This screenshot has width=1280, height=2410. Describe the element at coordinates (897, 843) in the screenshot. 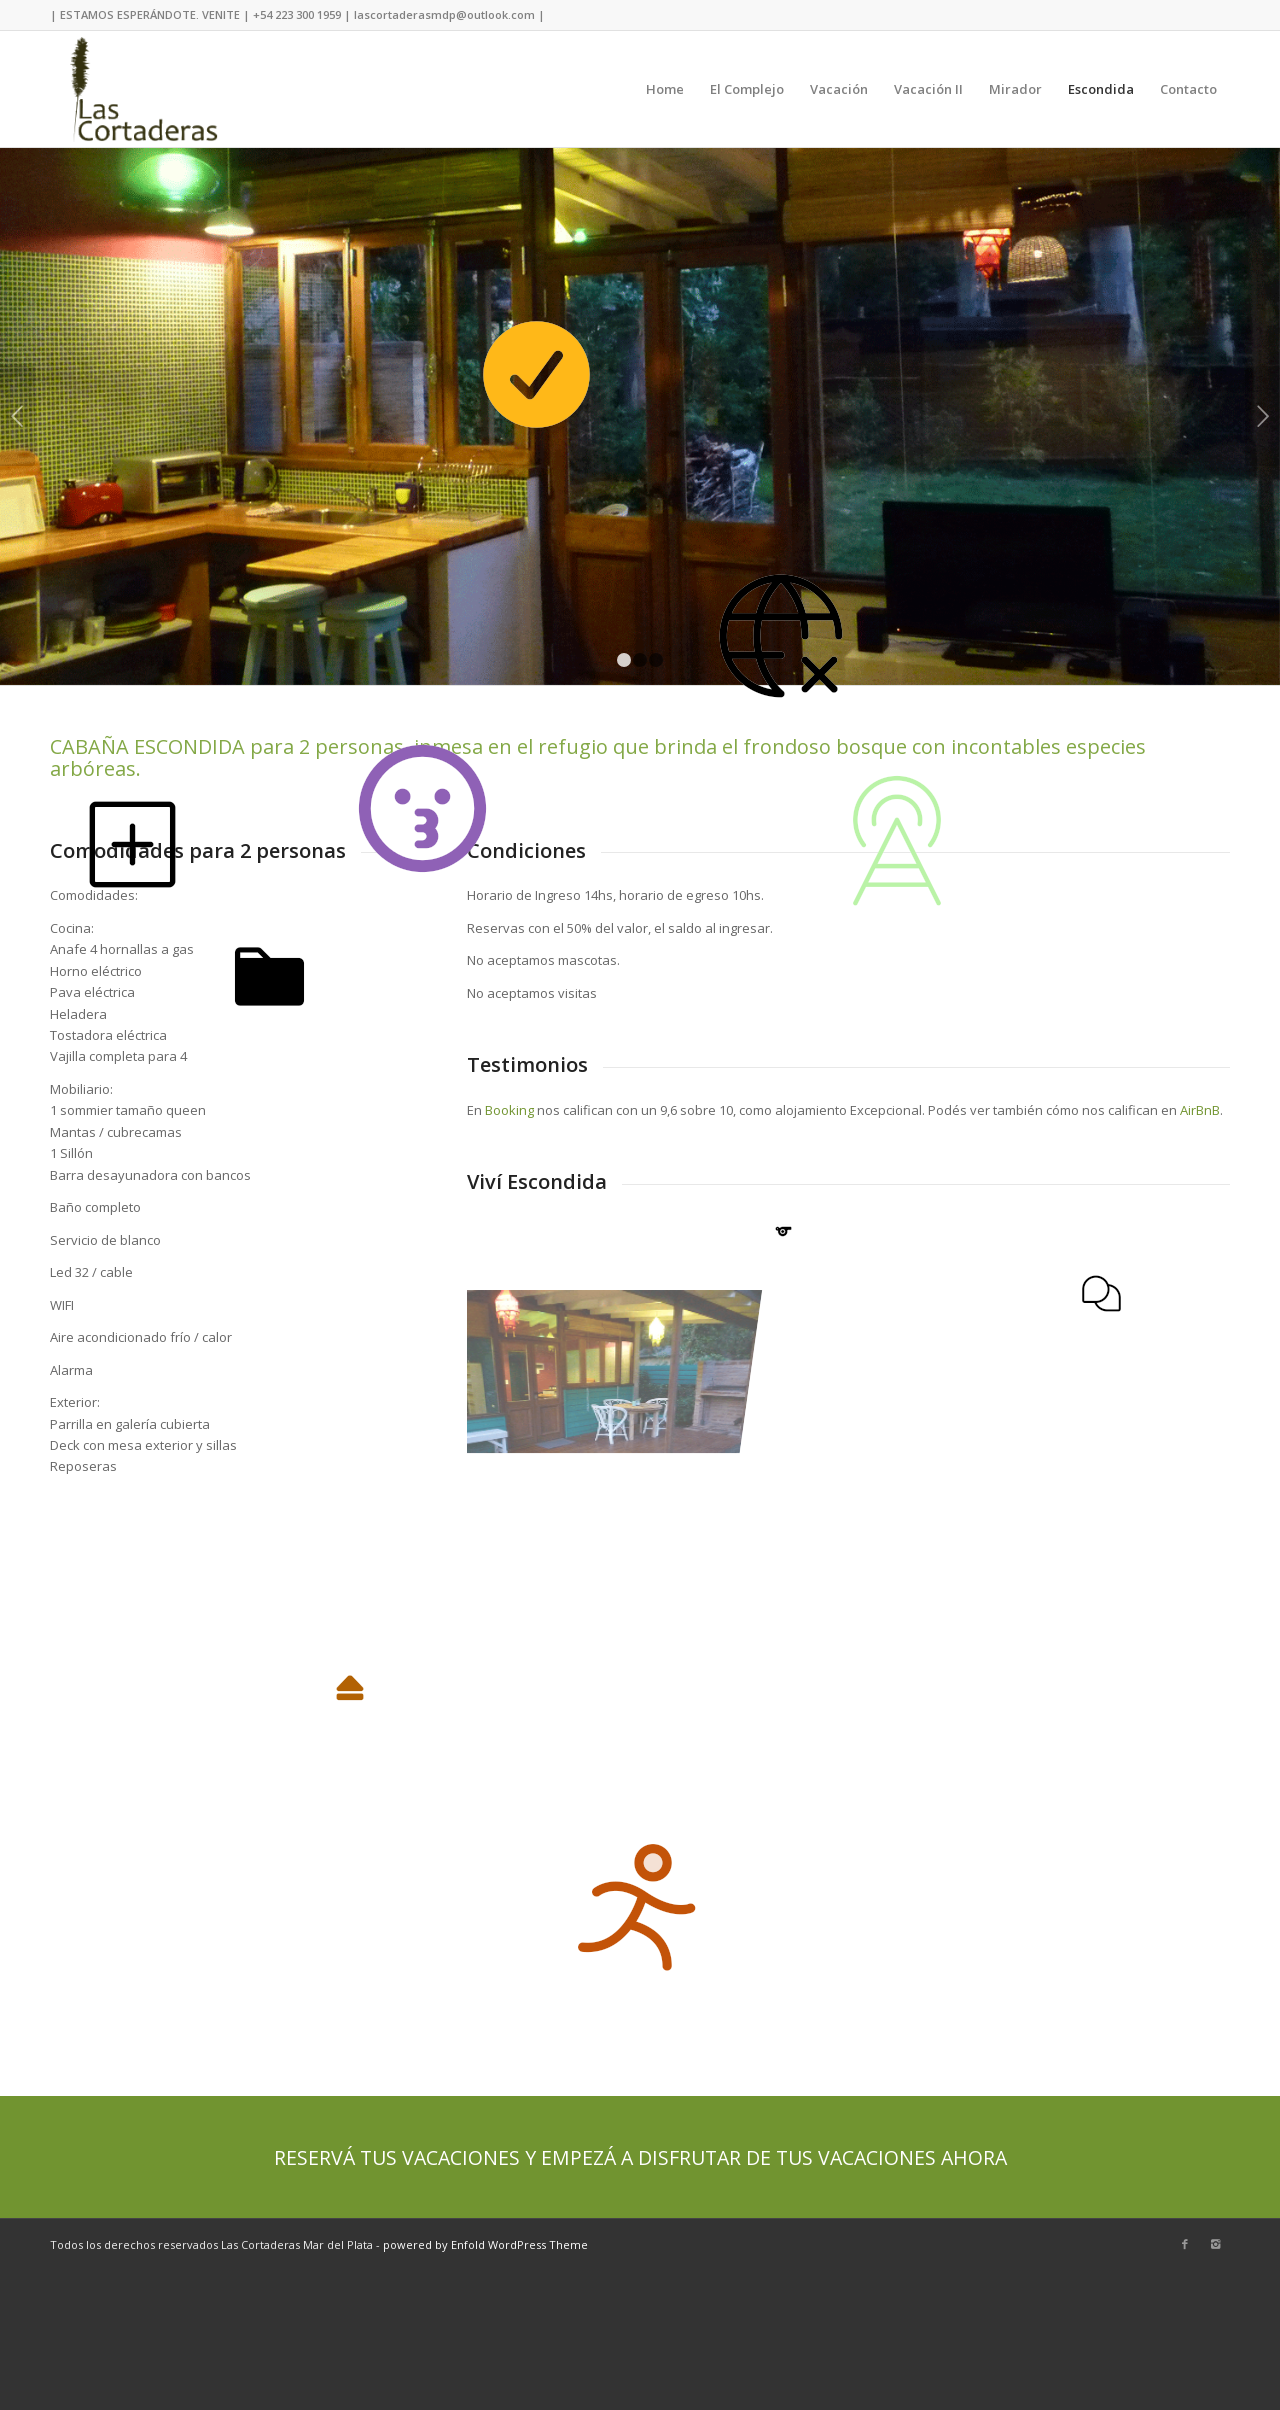

I see `indicates cellular network signal or connectivity` at that location.